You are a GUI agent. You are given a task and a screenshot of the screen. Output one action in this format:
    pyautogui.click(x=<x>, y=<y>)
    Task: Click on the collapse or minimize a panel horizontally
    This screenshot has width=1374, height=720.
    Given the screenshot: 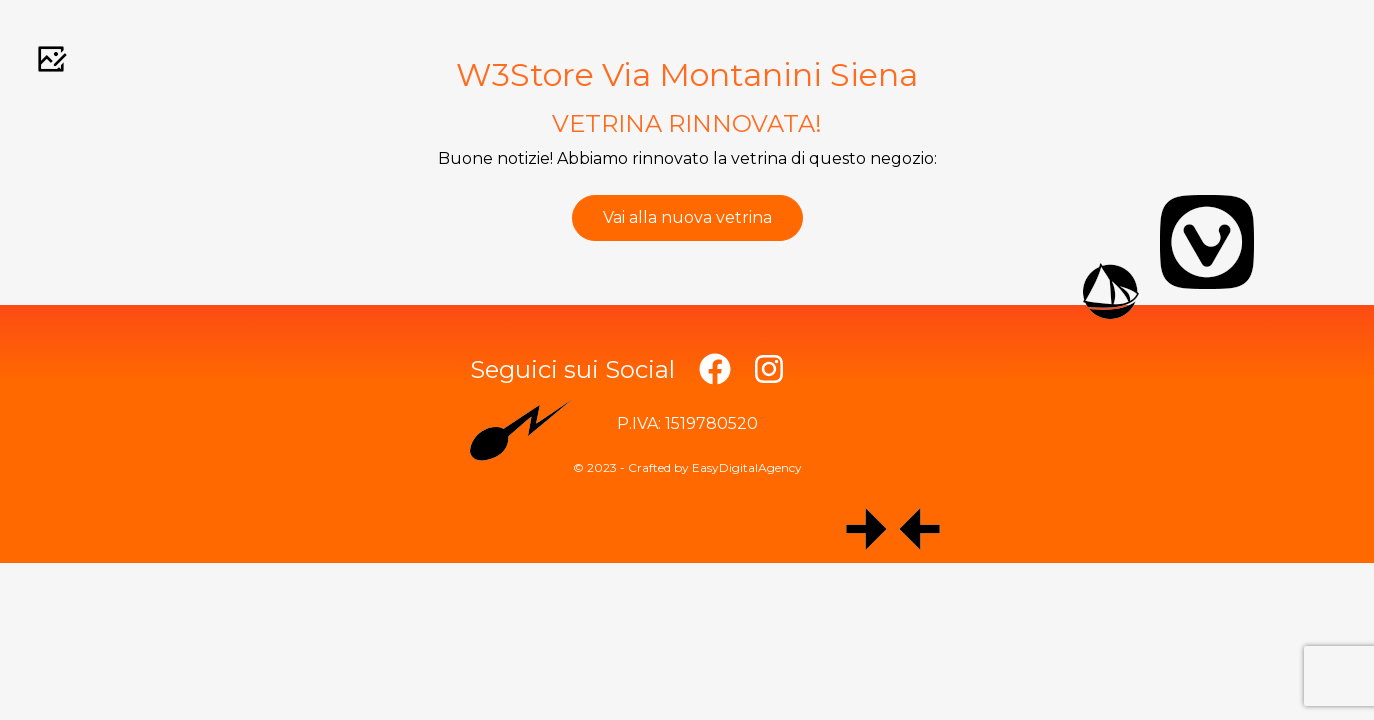 What is the action you would take?
    pyautogui.click(x=893, y=529)
    